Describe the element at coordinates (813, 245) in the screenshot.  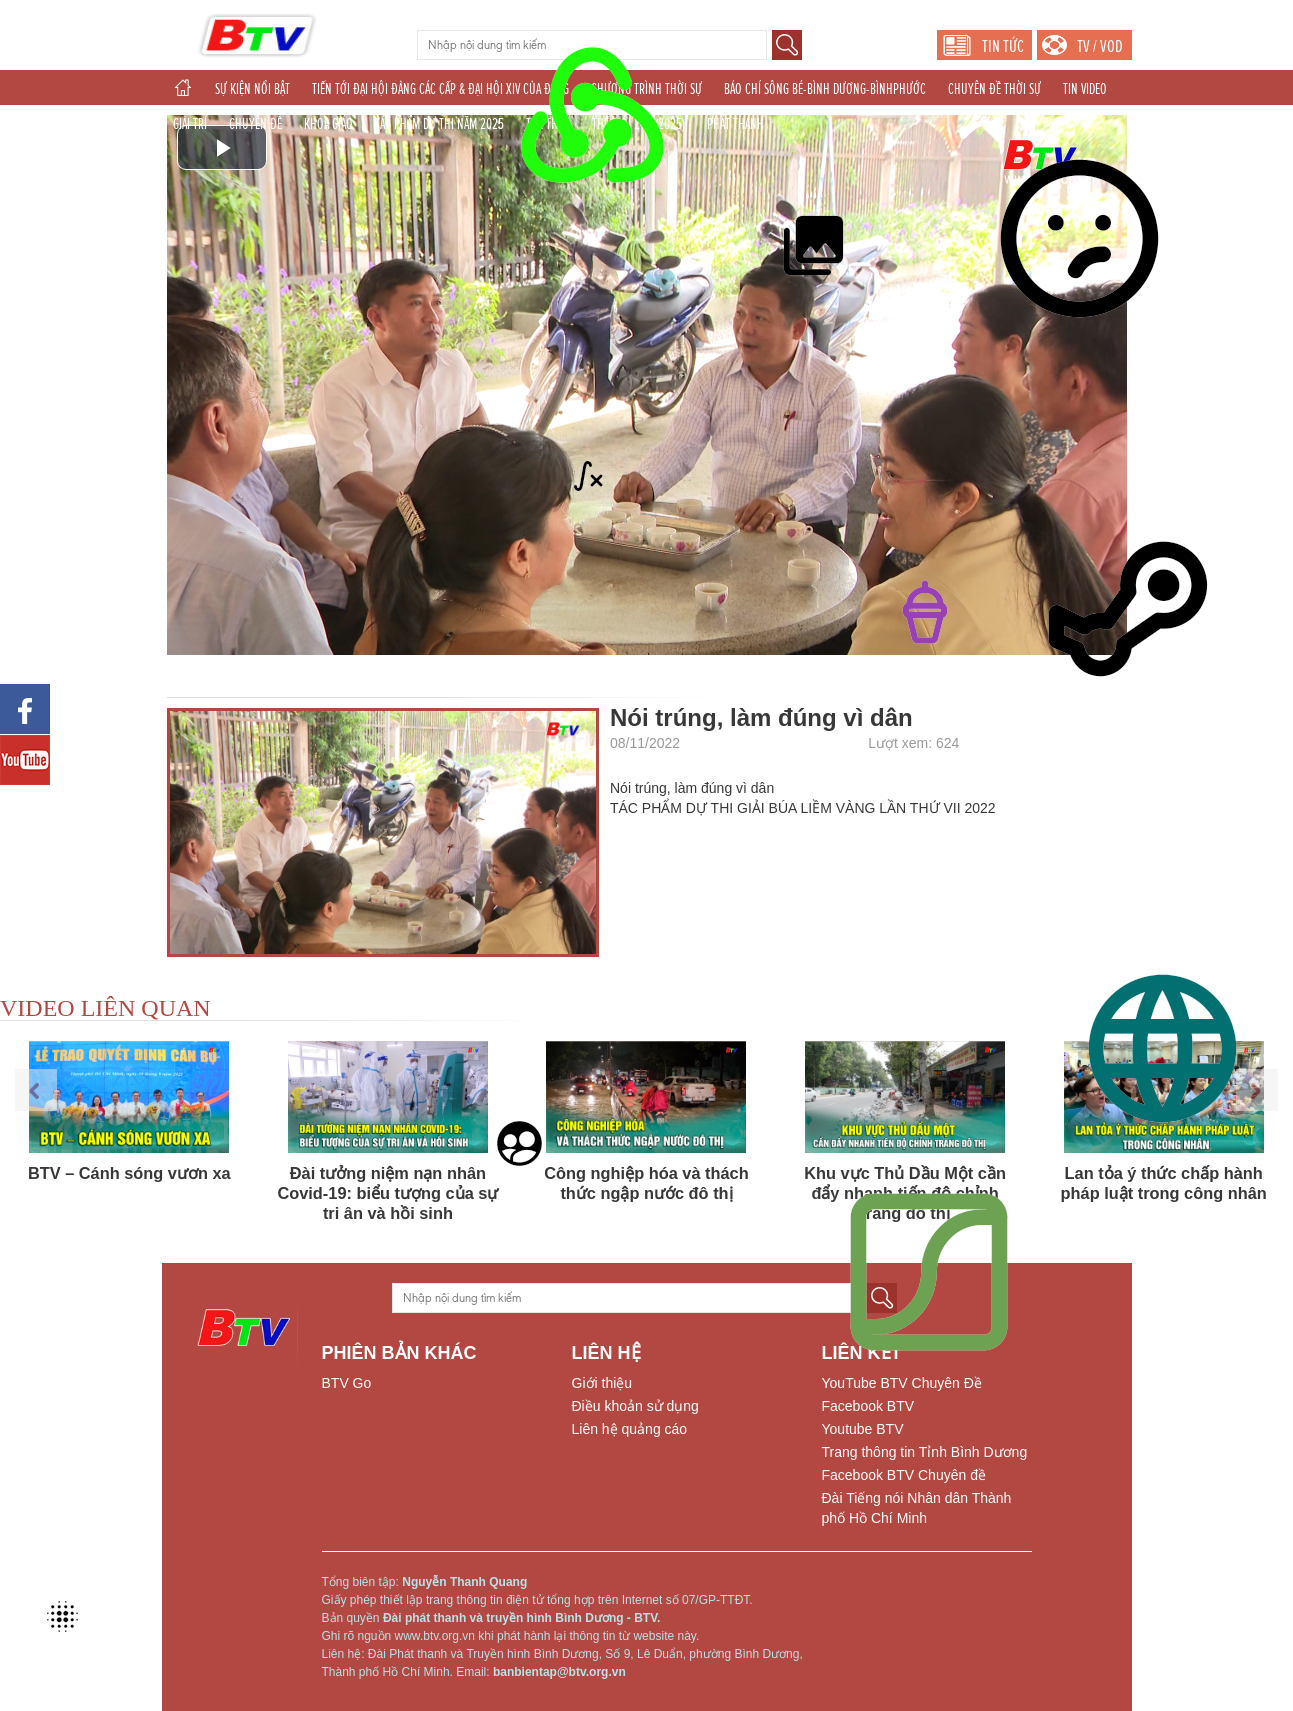
I see `access your photo library` at that location.